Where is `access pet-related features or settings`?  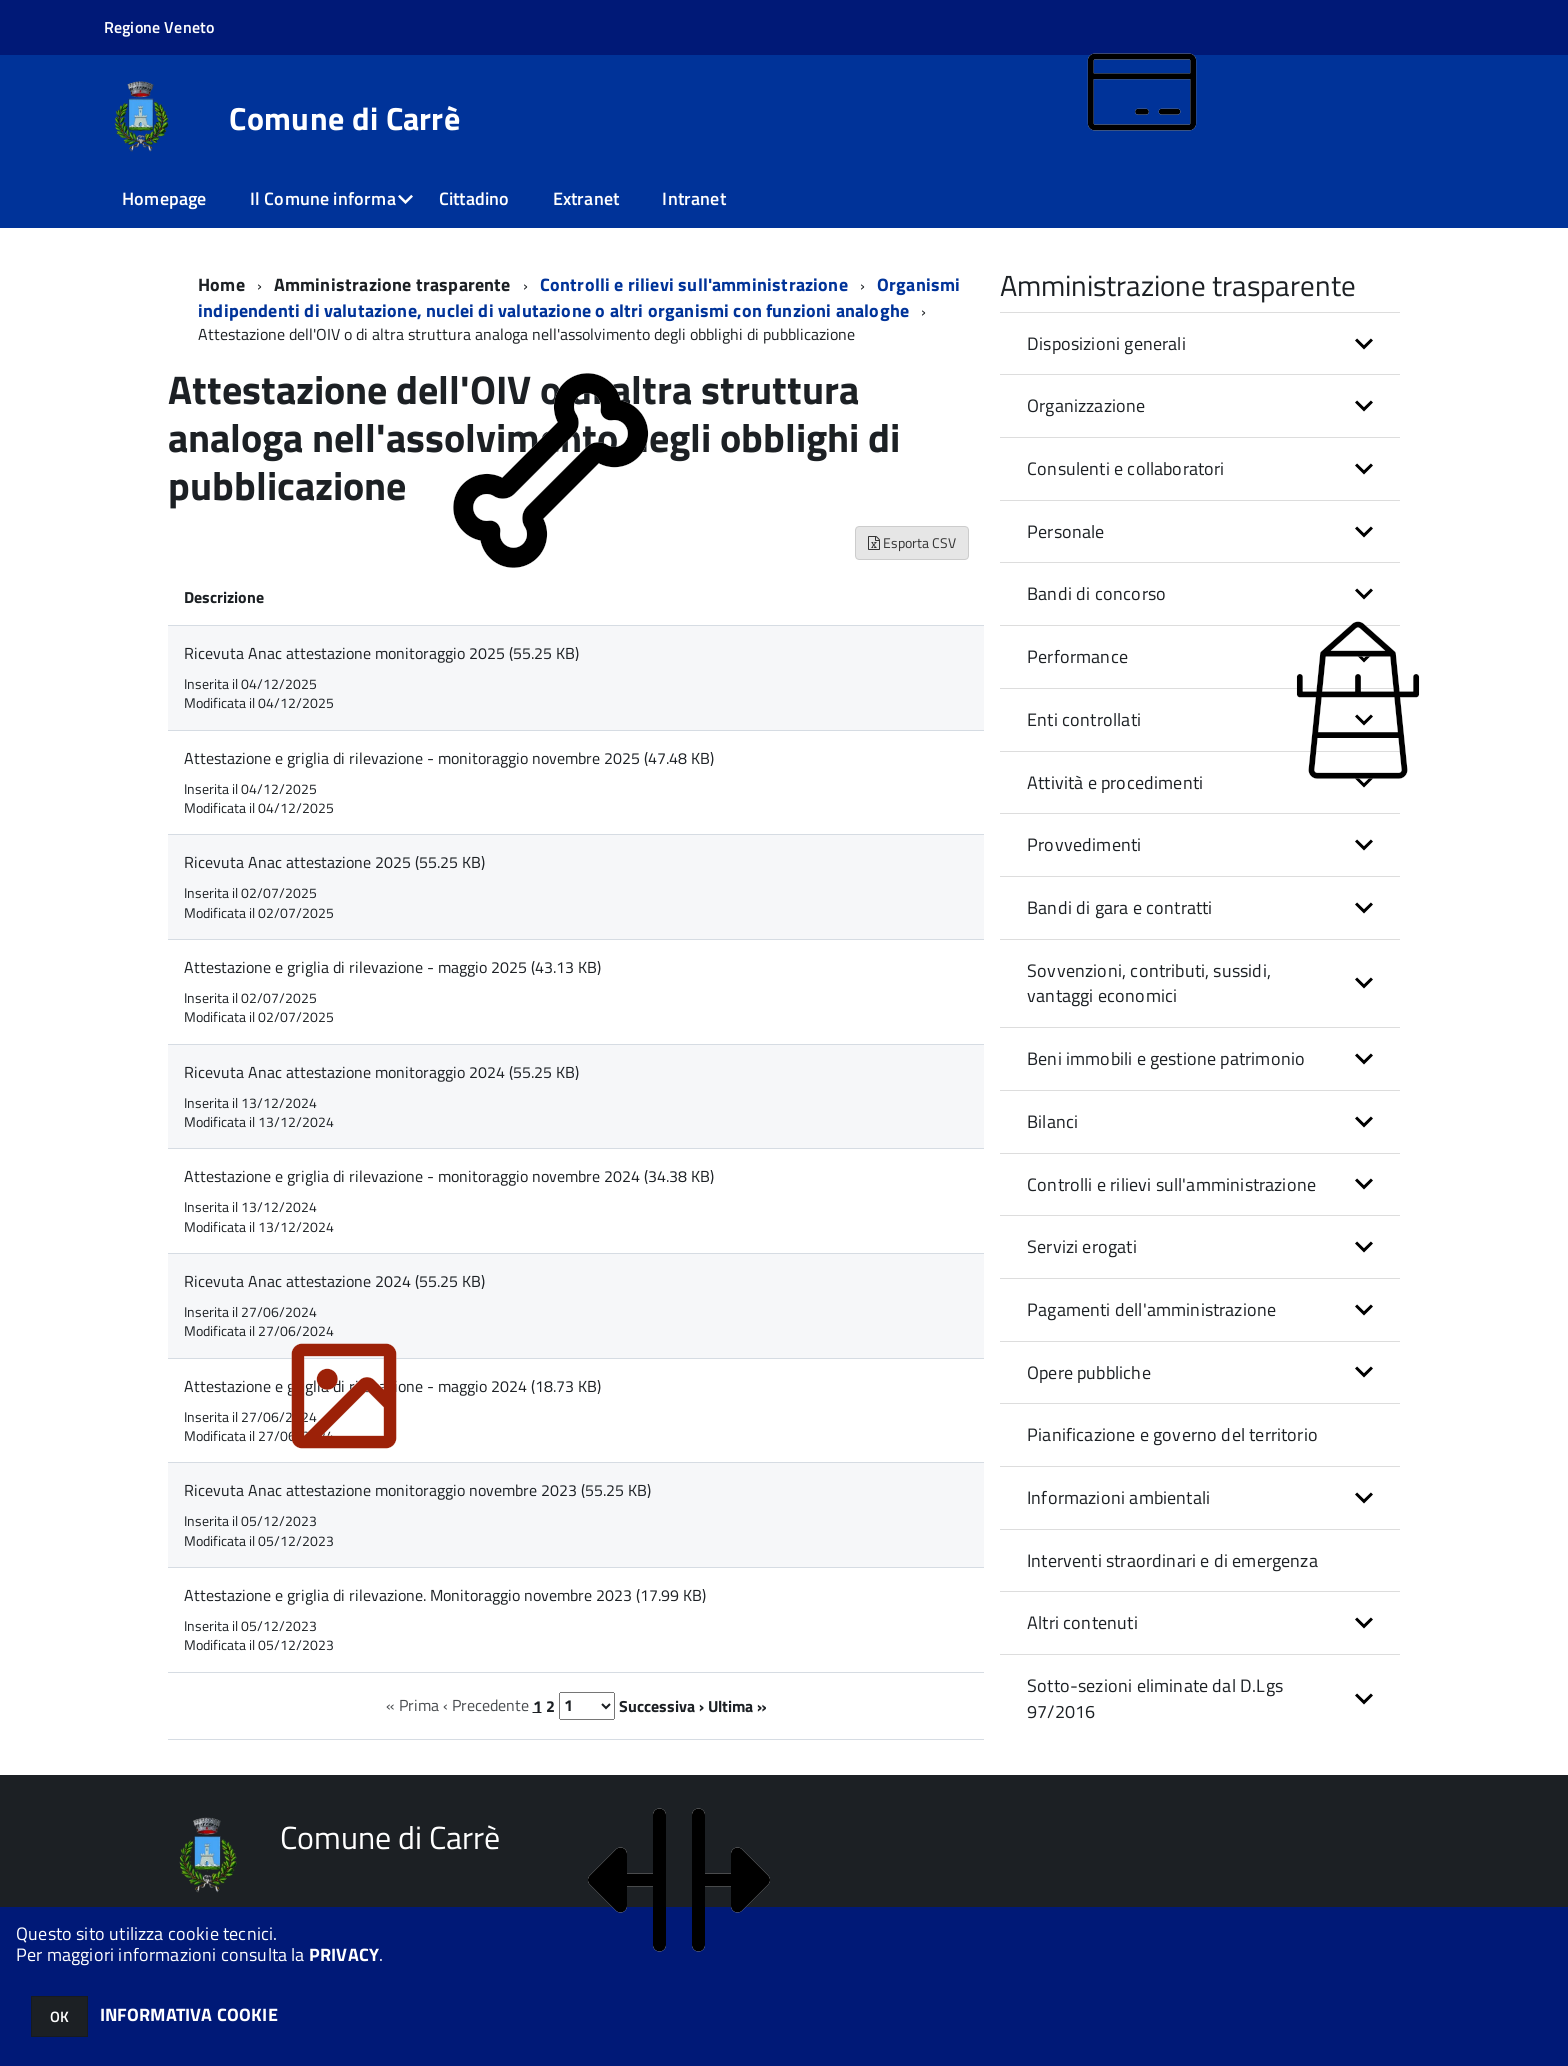
access pet-related features or settings is located at coordinates (550, 470).